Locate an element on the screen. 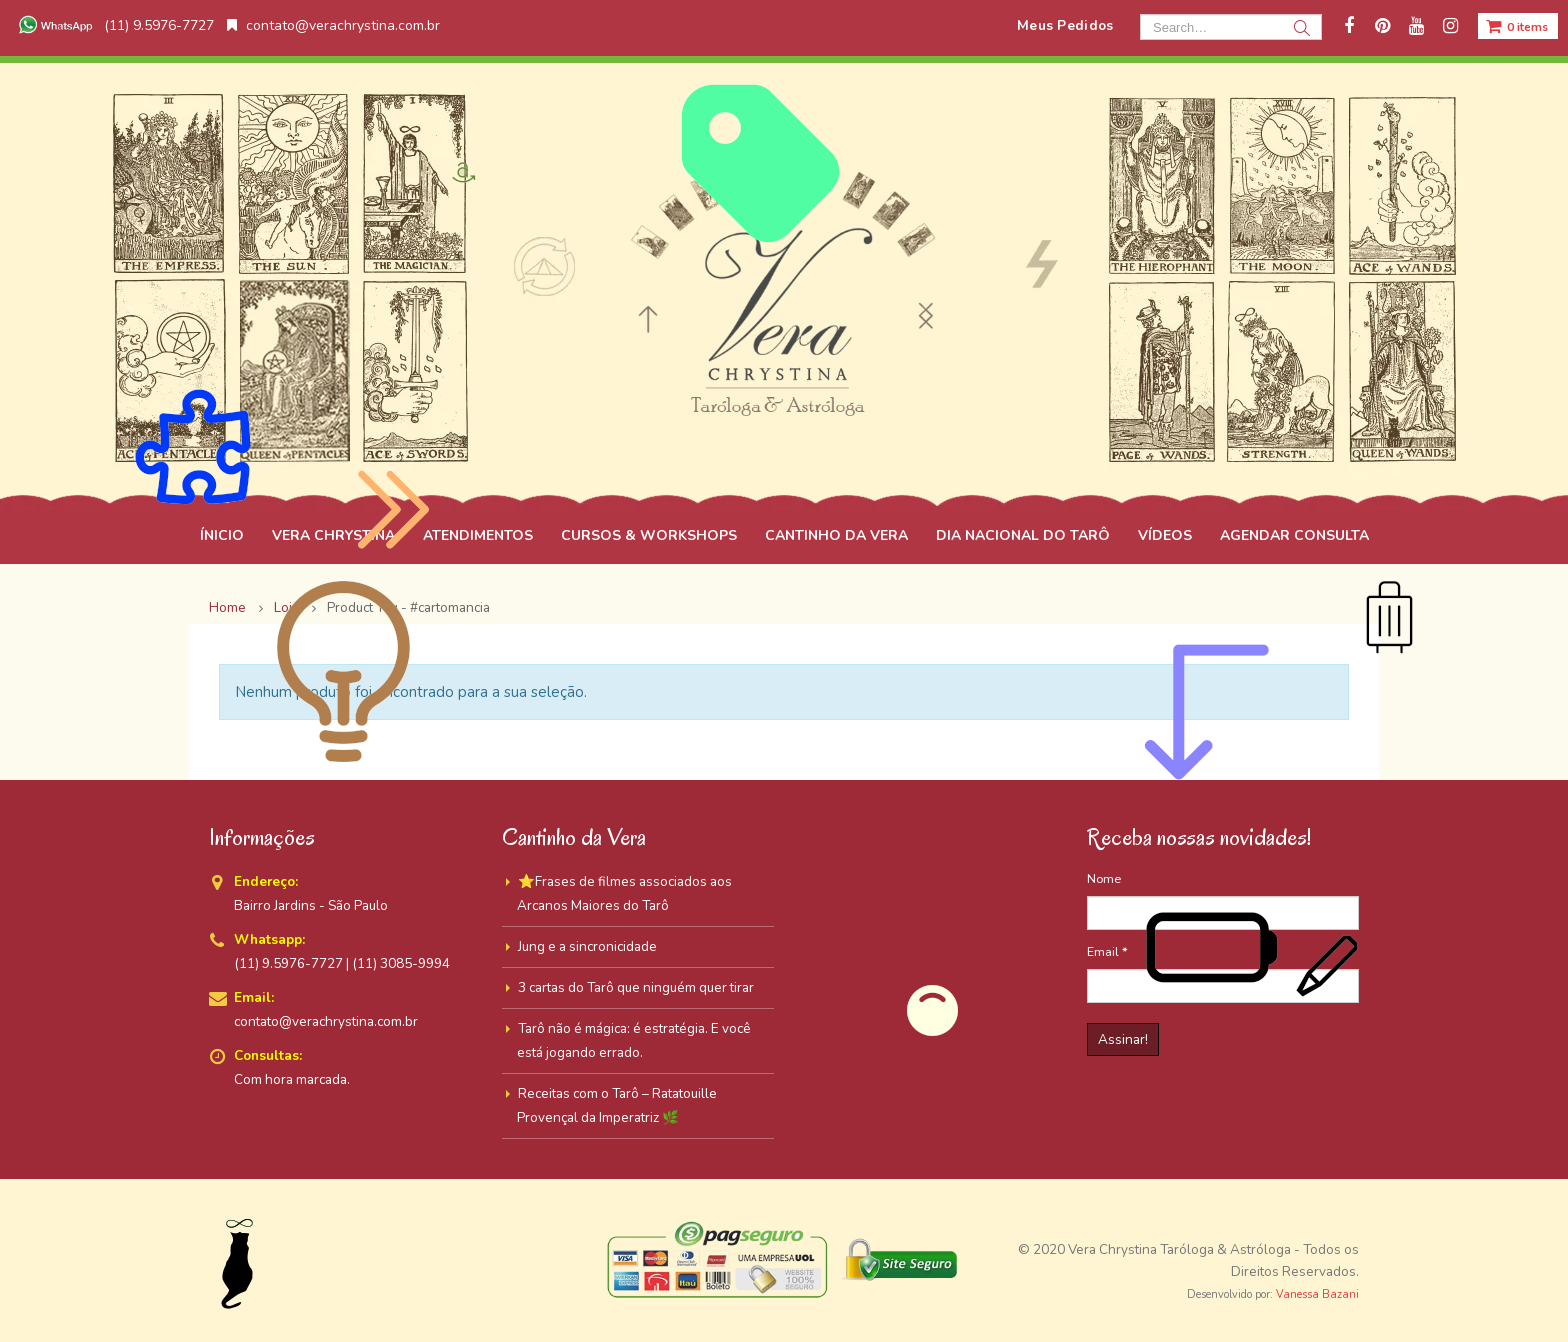 This screenshot has height=1342, width=1568. apply inner shadow effect to top edge is located at coordinates (932, 1010).